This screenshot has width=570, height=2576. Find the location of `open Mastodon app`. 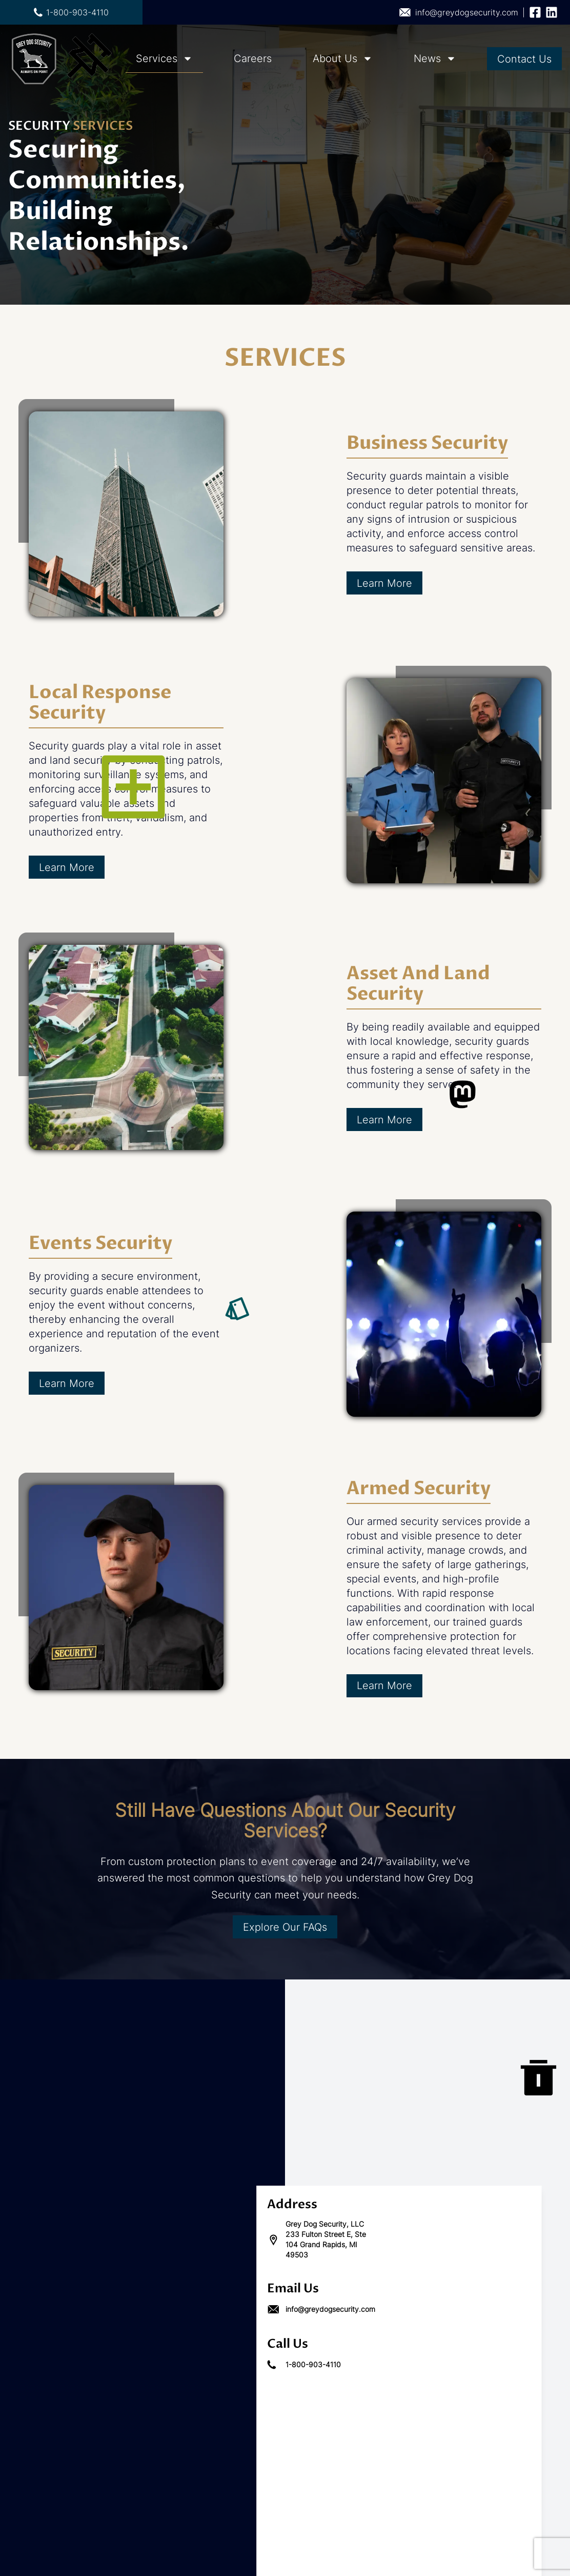

open Mastodon app is located at coordinates (462, 1094).